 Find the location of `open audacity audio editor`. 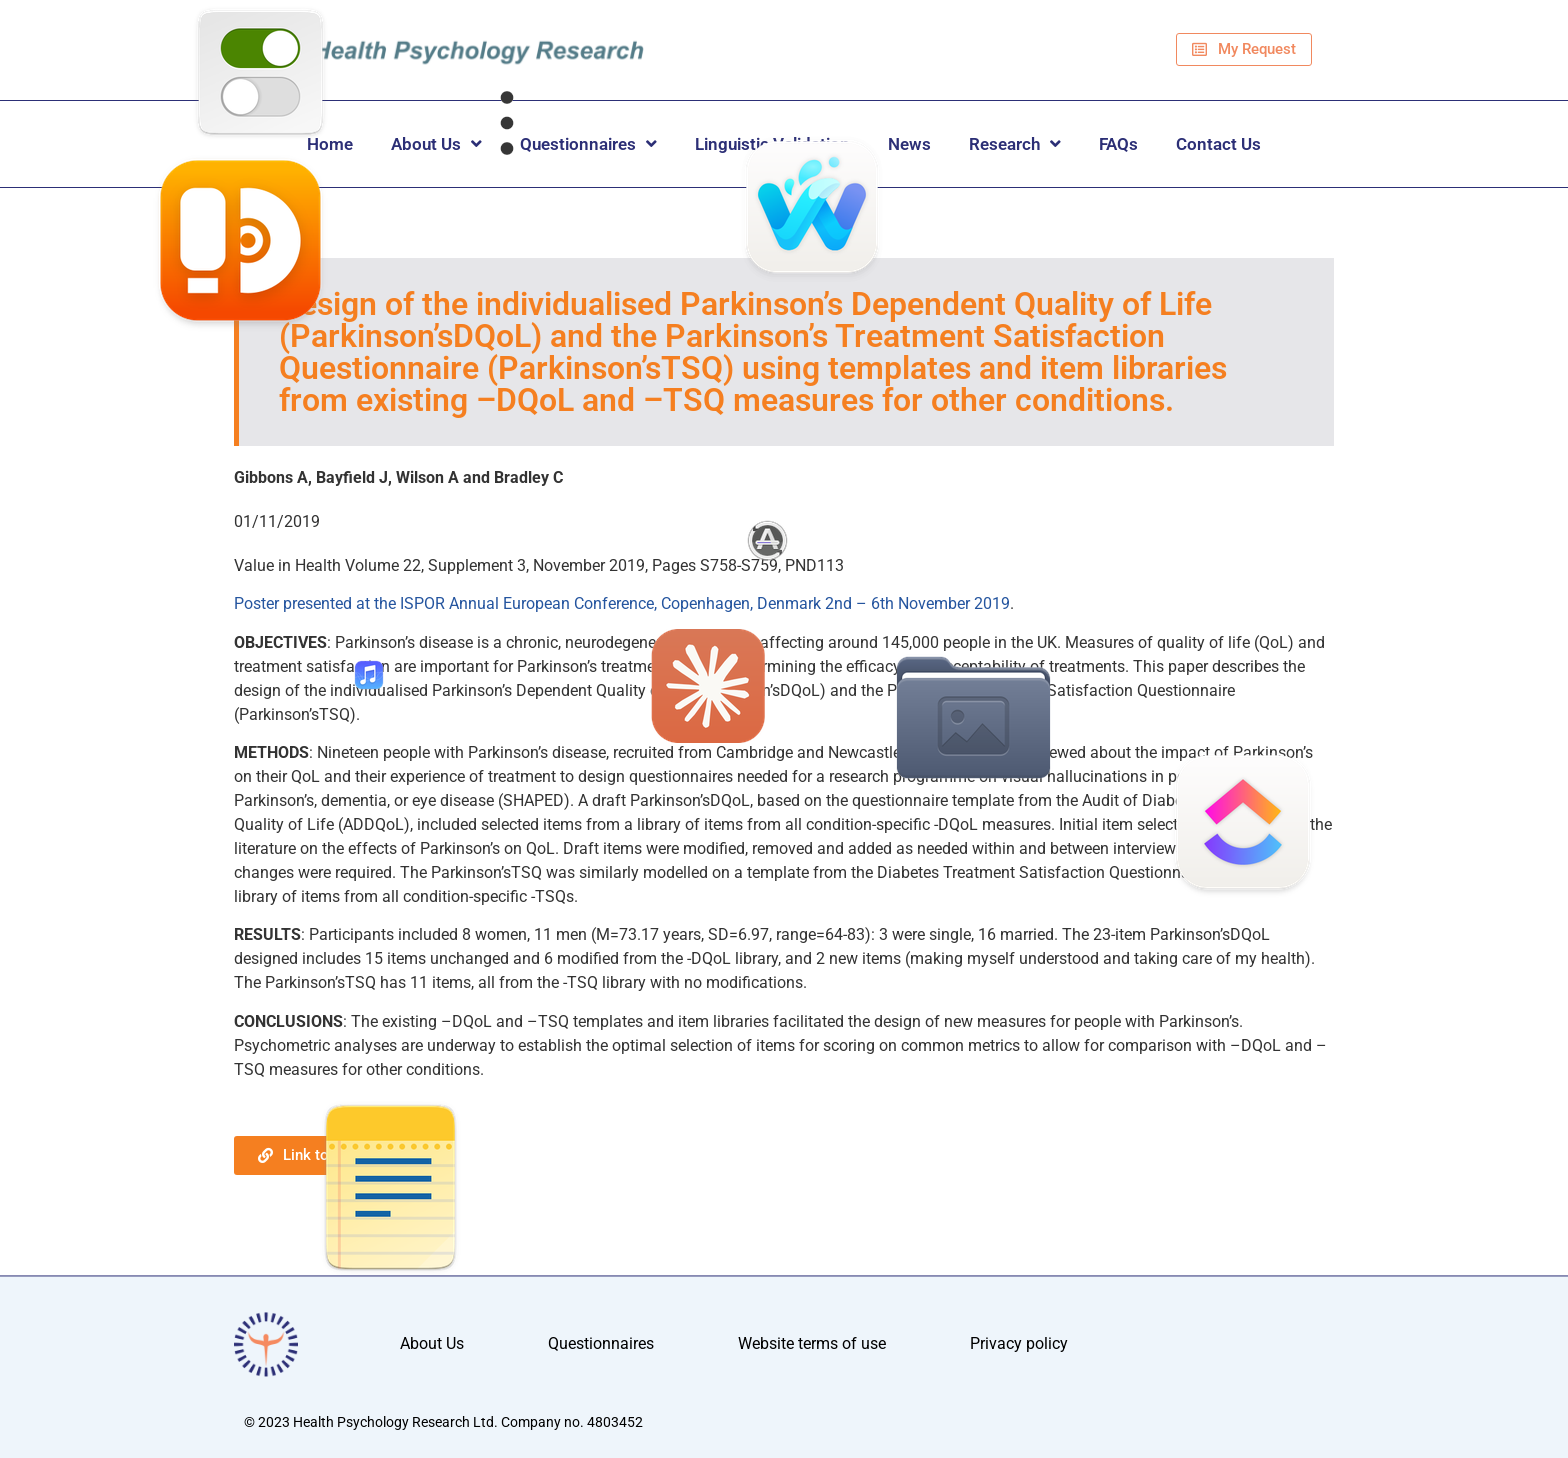

open audacity audio editor is located at coordinates (369, 675).